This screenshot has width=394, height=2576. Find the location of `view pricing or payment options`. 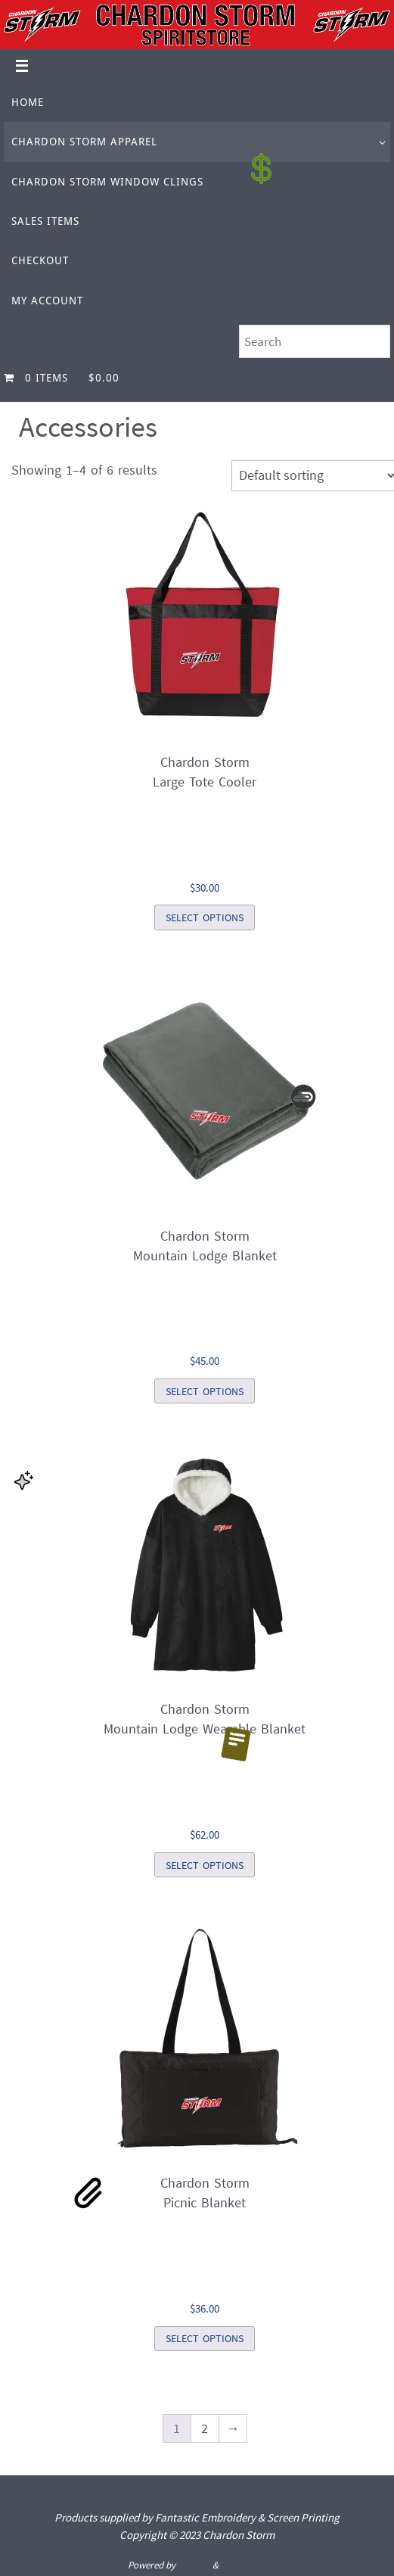

view pricing or payment options is located at coordinates (261, 168).